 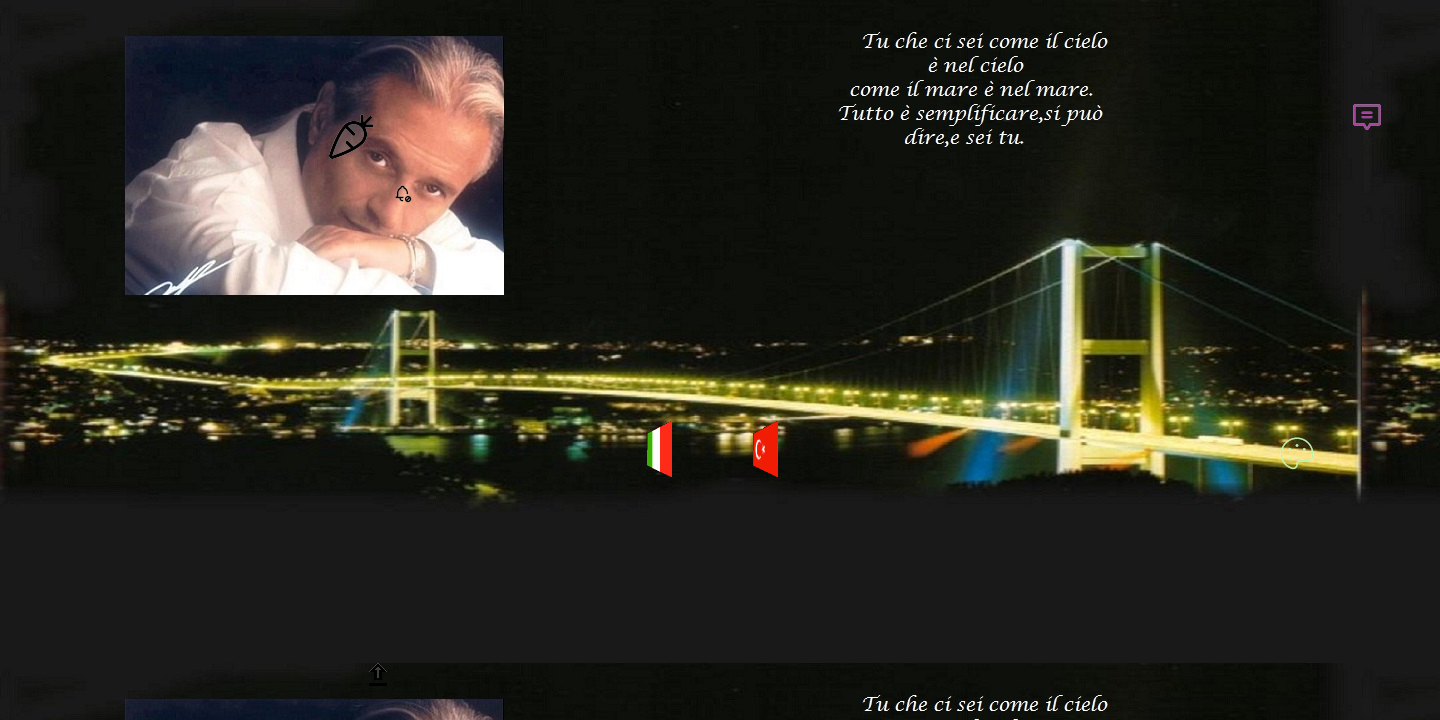 I want to click on upload a file from your device, so click(x=378, y=675).